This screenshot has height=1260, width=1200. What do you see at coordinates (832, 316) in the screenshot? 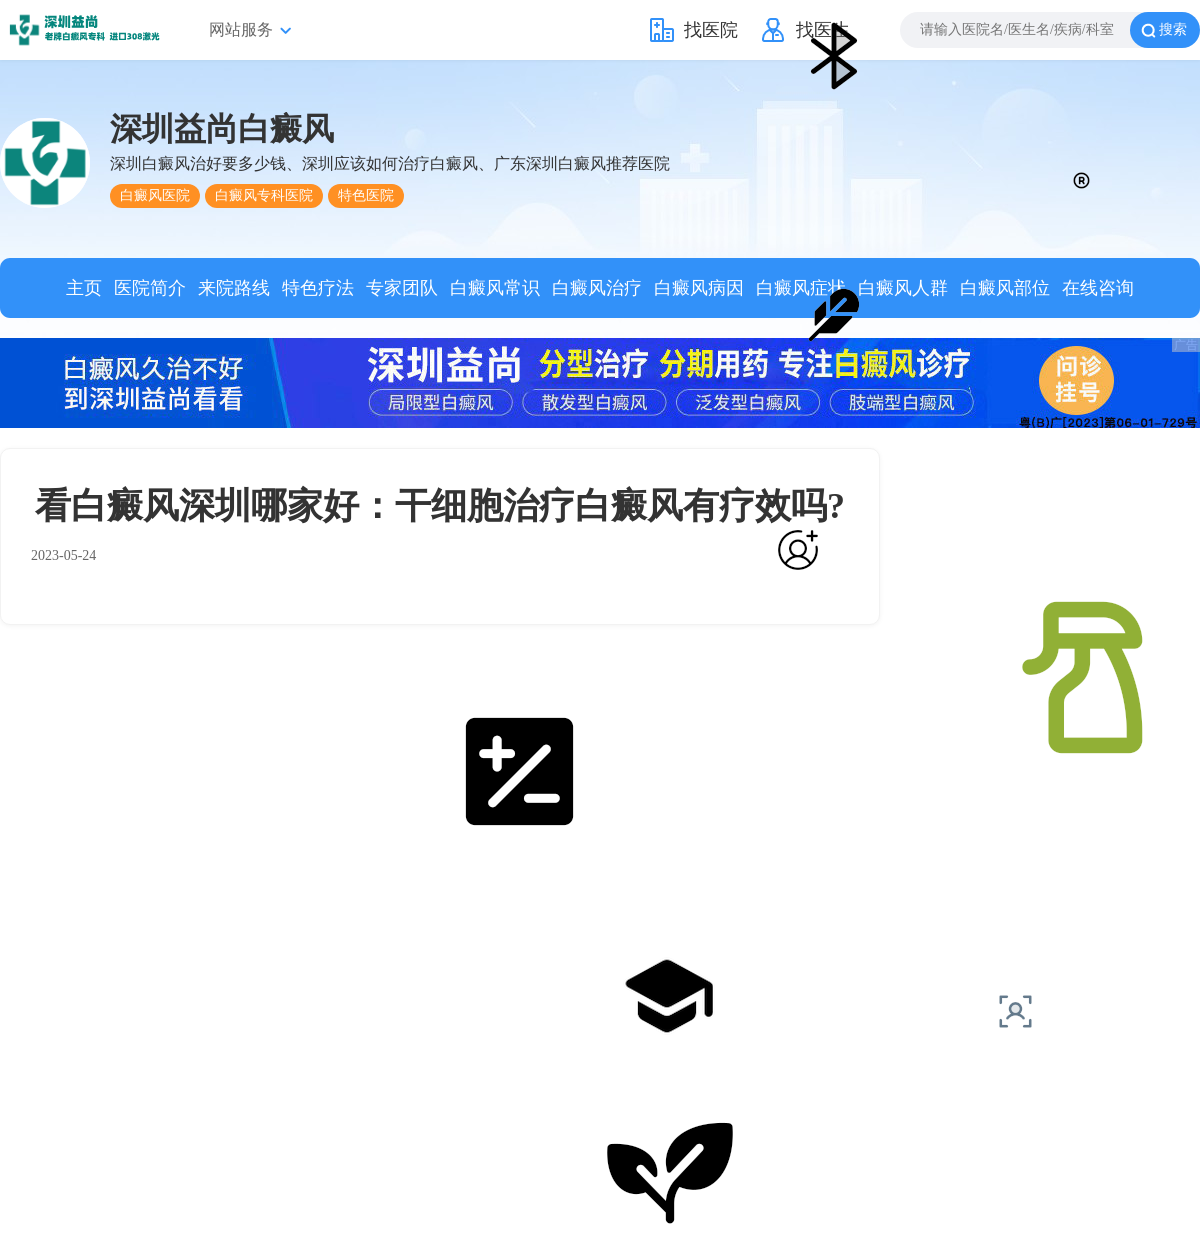
I see `compose a new post or message` at bounding box center [832, 316].